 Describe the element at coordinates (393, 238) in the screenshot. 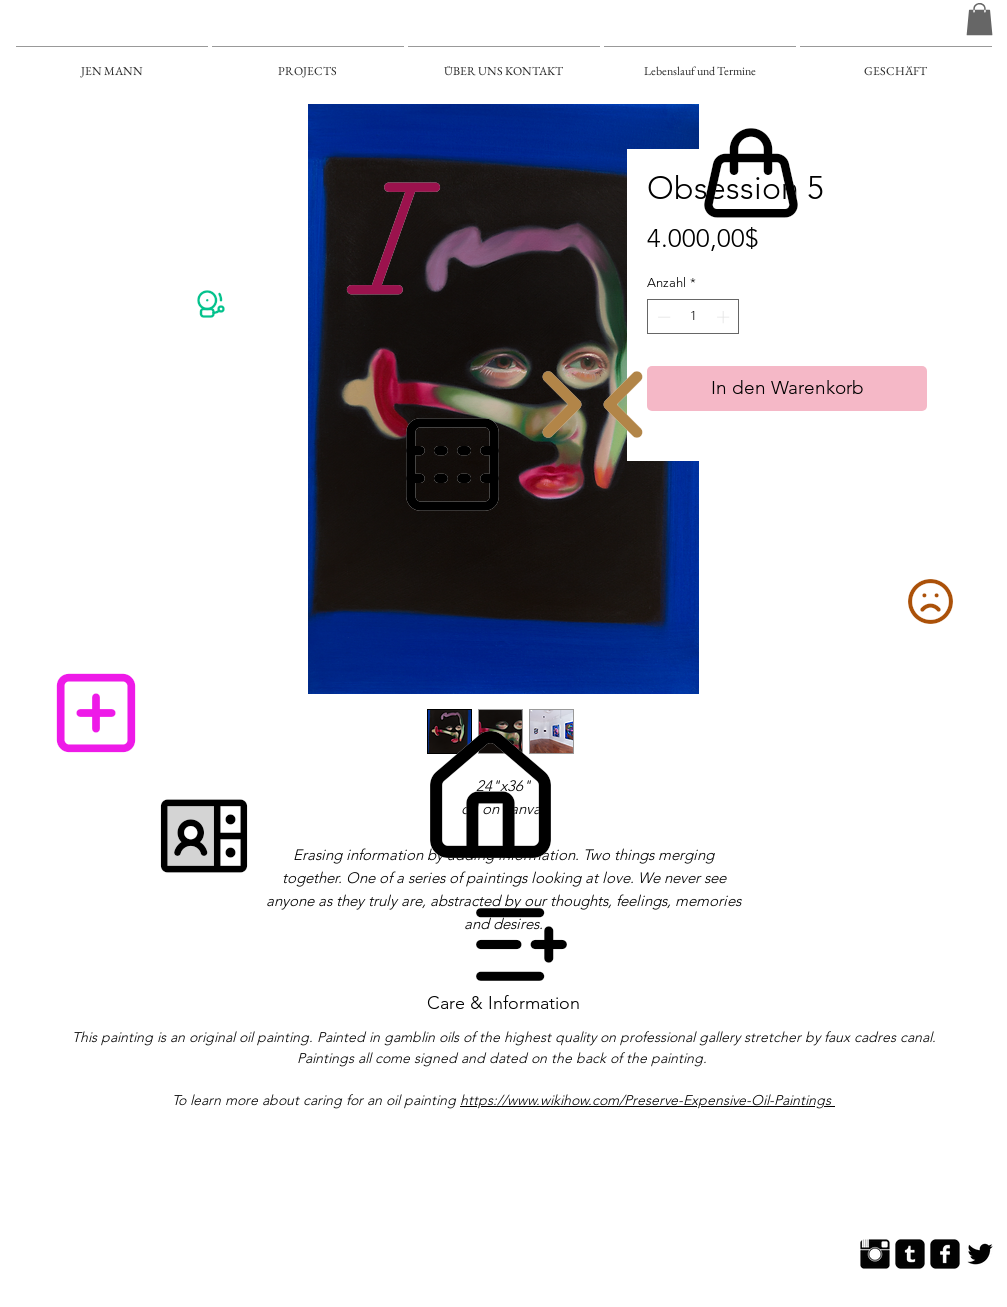

I see `apply italic formatting to selected text` at that location.